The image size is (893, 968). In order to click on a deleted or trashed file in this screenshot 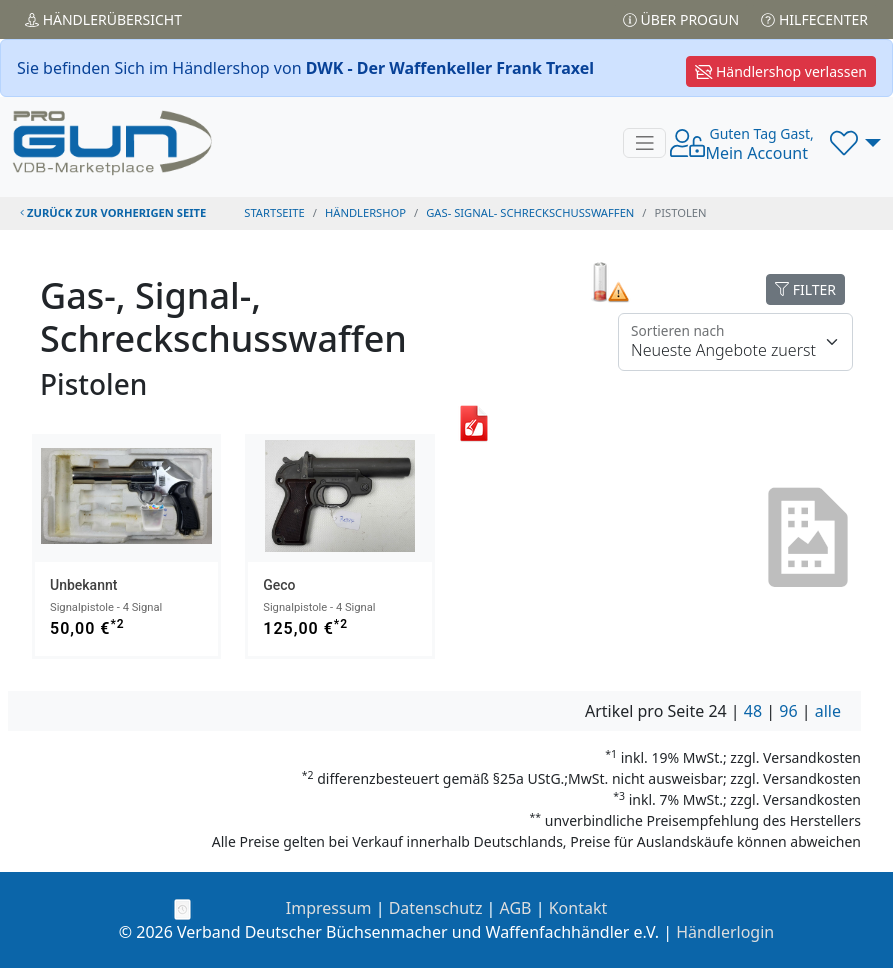, I will do `click(182, 909)`.